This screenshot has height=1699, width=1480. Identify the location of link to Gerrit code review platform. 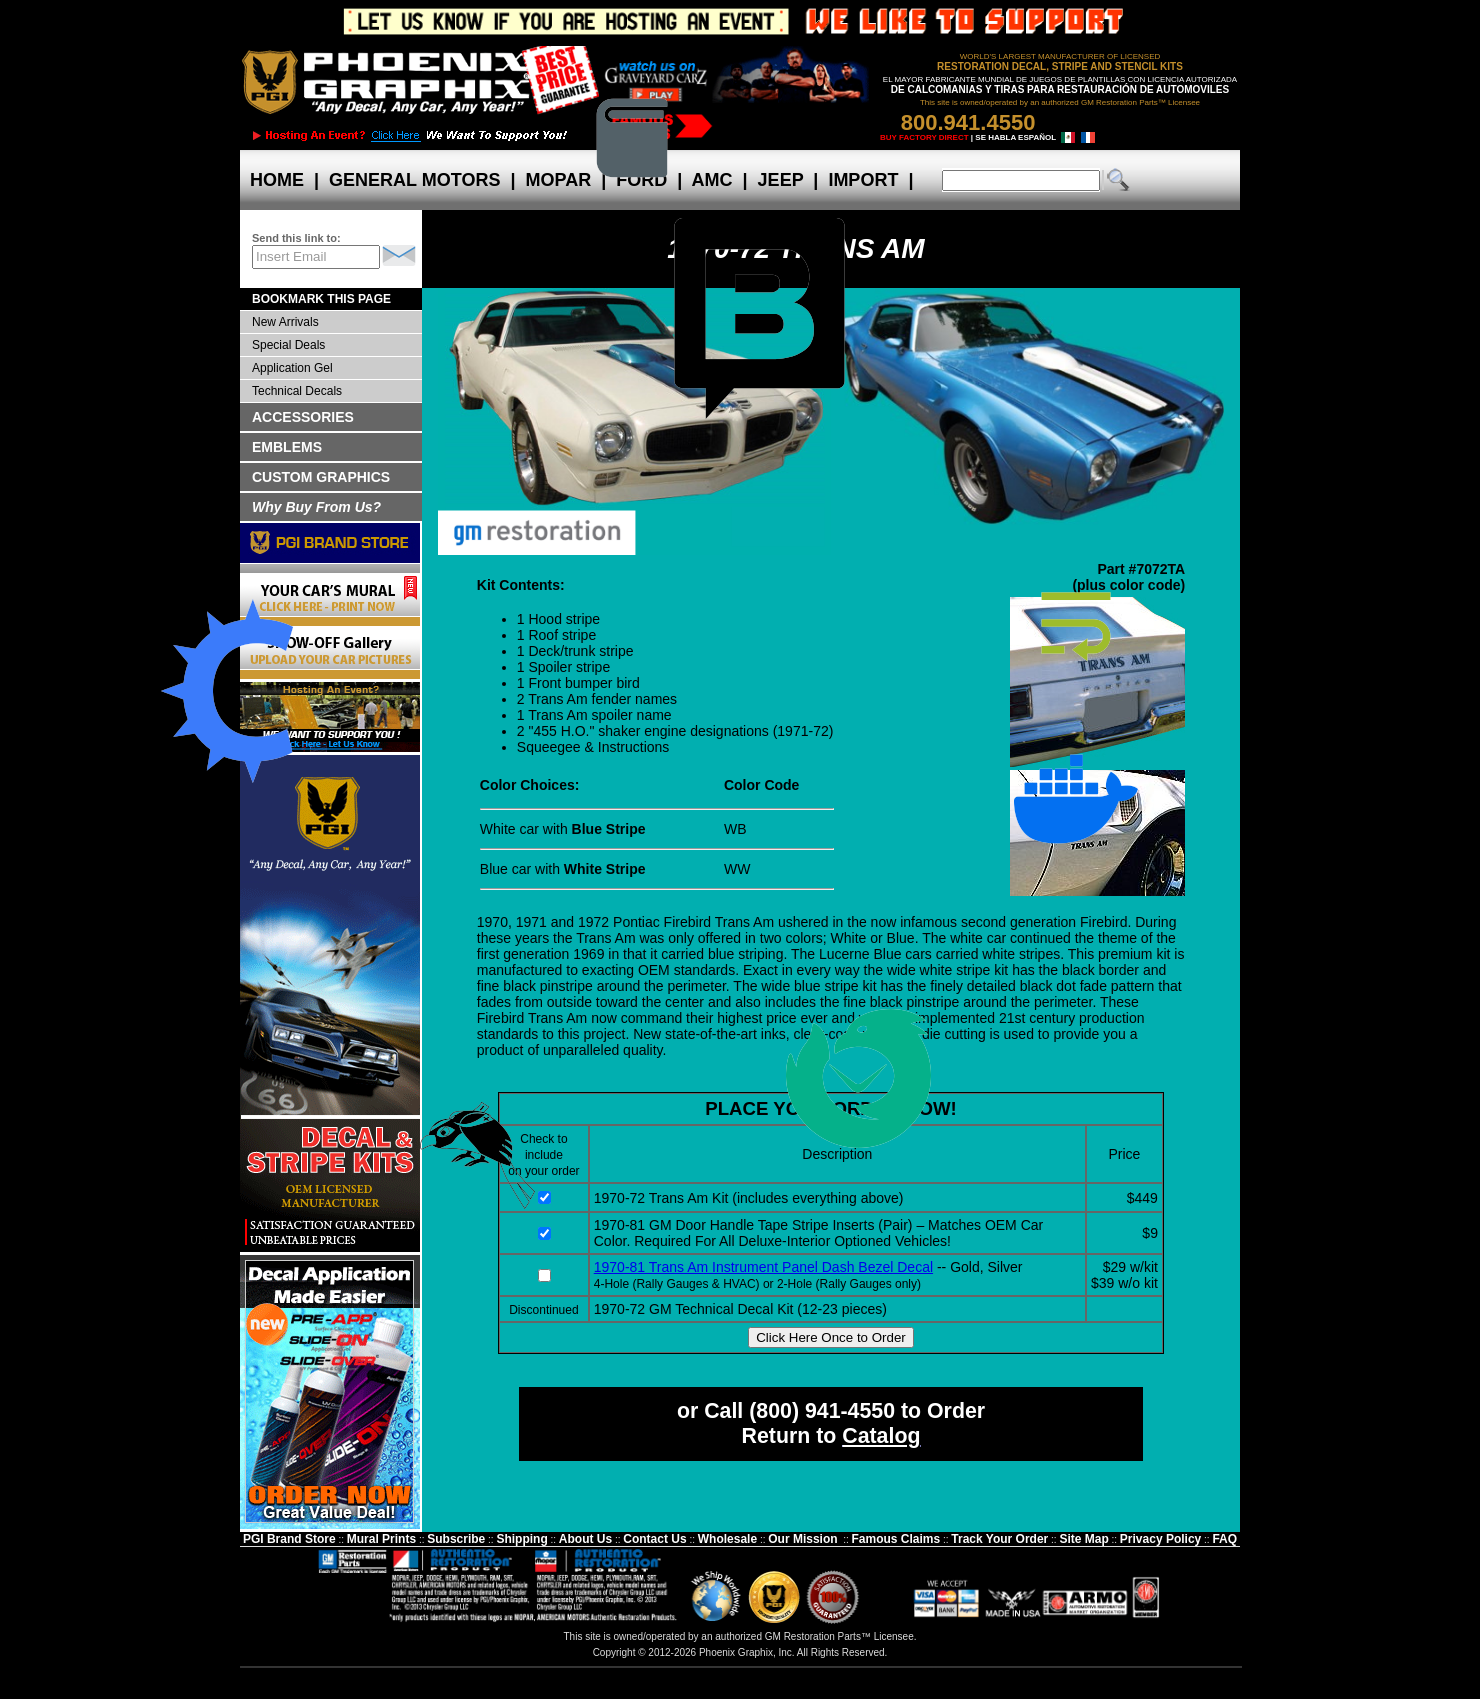
(477, 1155).